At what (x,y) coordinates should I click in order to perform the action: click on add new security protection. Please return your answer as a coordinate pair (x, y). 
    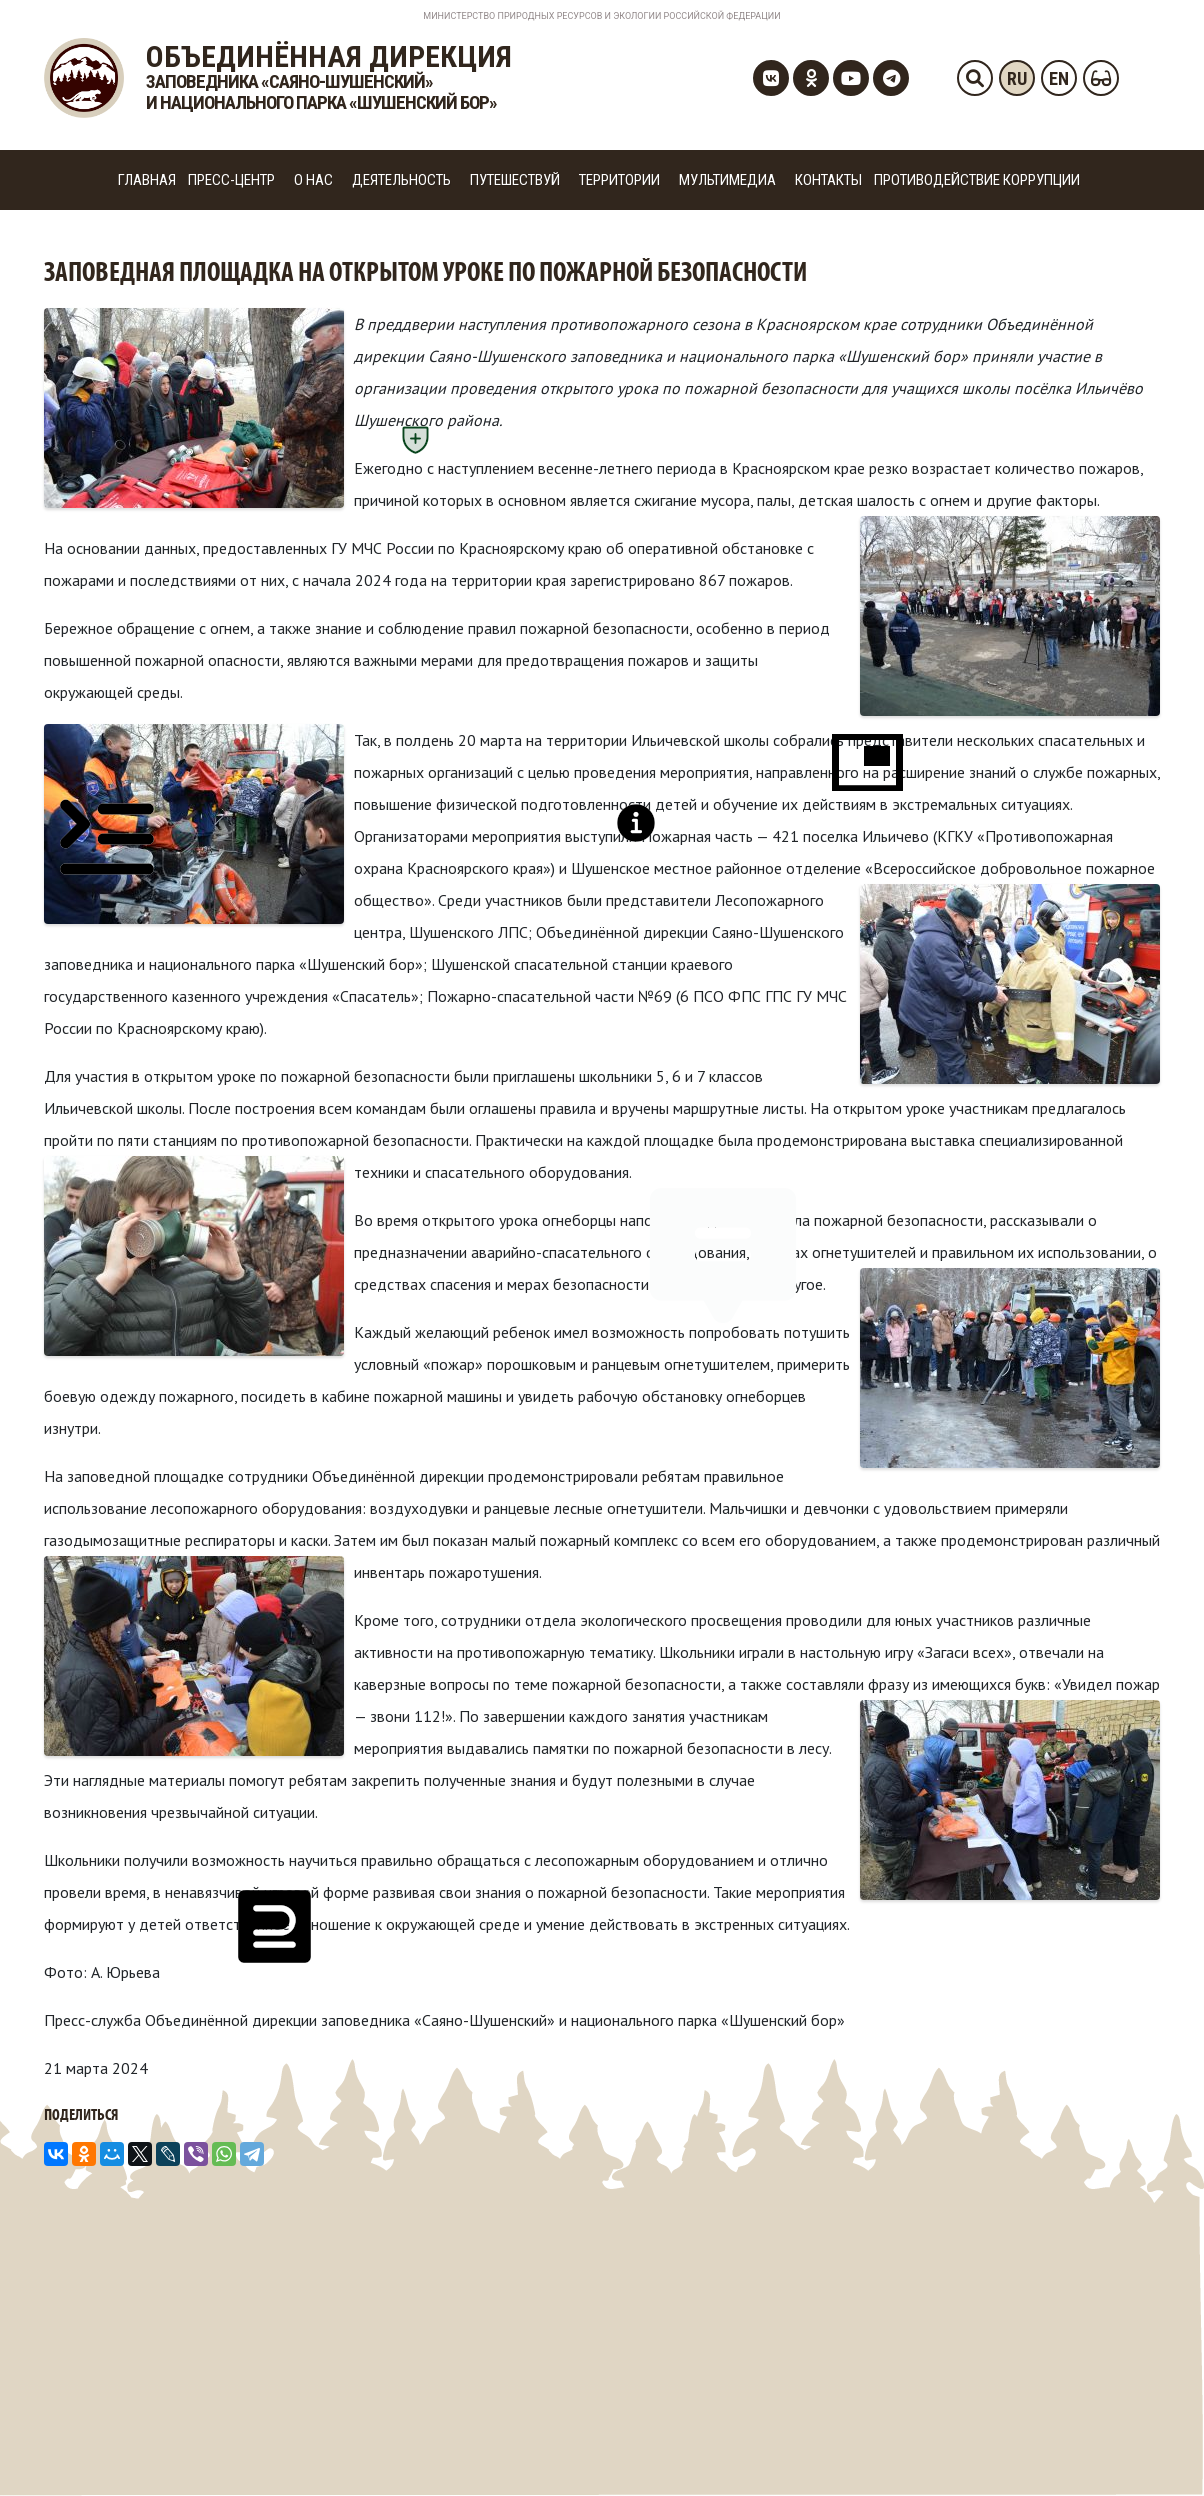
    Looking at the image, I should click on (415, 438).